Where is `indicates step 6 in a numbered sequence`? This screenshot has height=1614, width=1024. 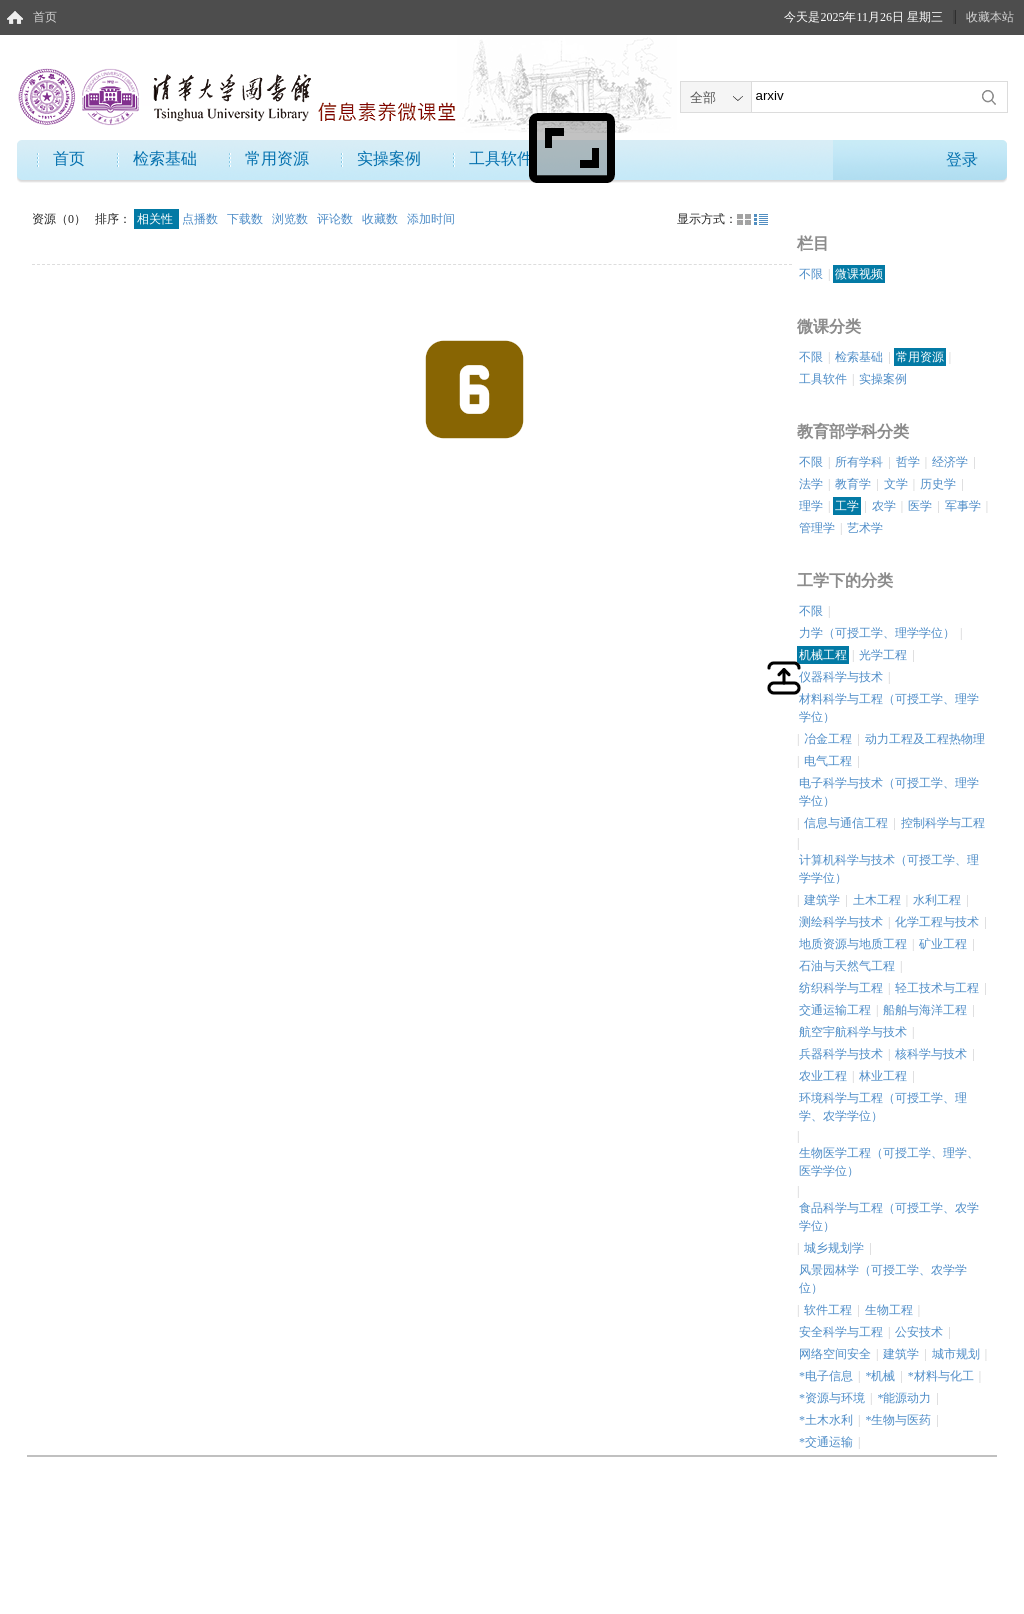 indicates step 6 in a numbered sequence is located at coordinates (474, 389).